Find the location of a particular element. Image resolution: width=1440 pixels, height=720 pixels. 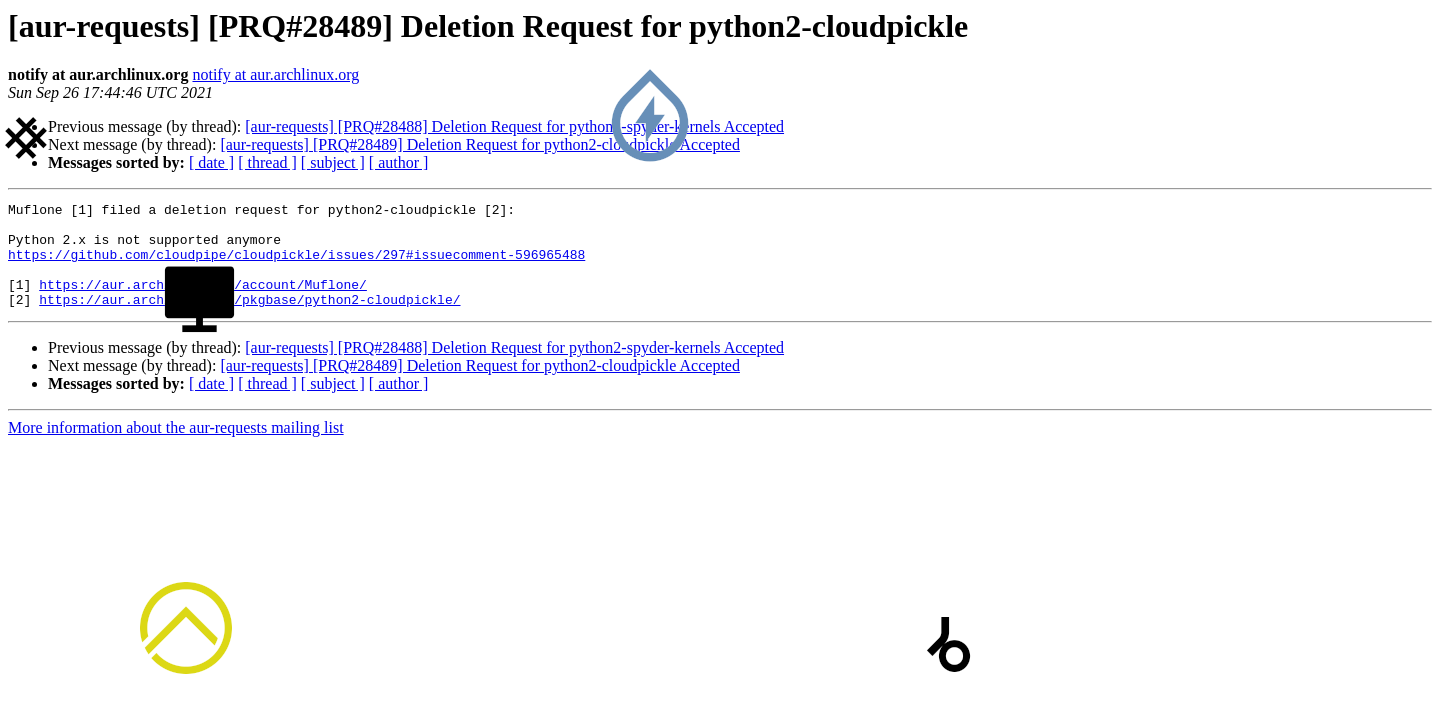

open SimpleX messaging app is located at coordinates (26, 138).